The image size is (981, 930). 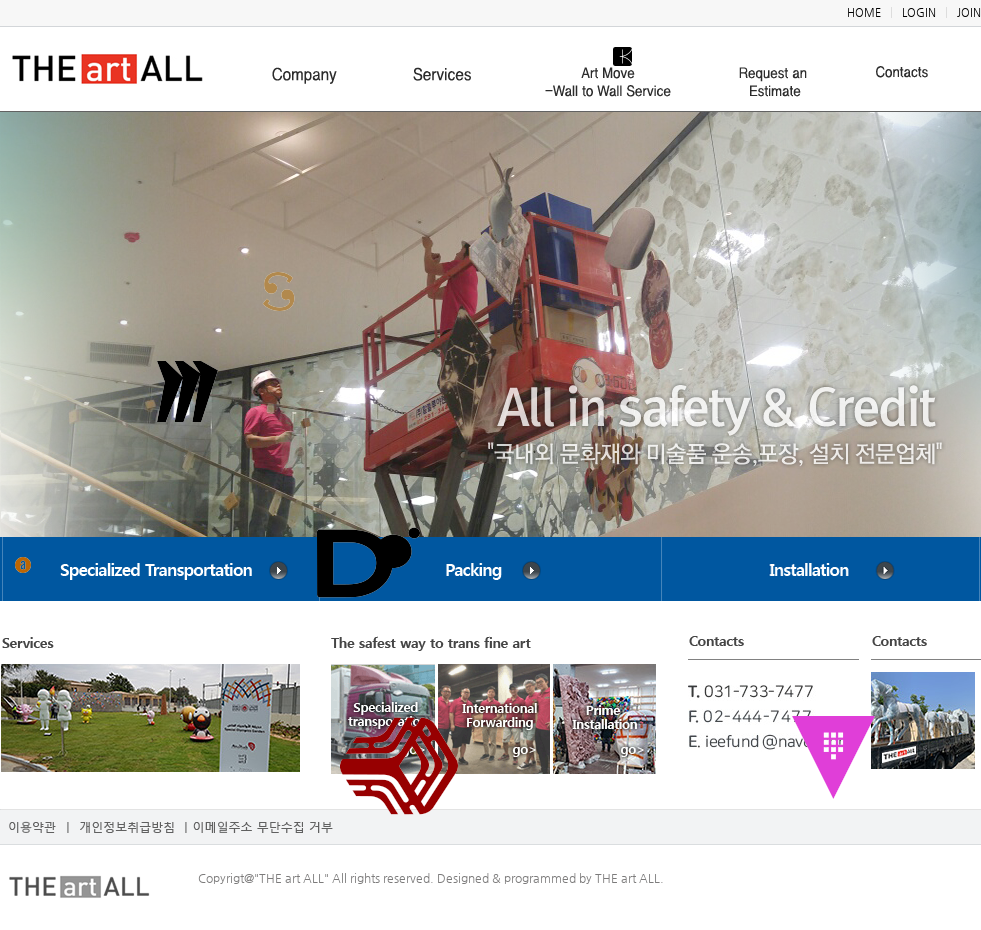 I want to click on pm2 process manager logo, so click(x=399, y=766).